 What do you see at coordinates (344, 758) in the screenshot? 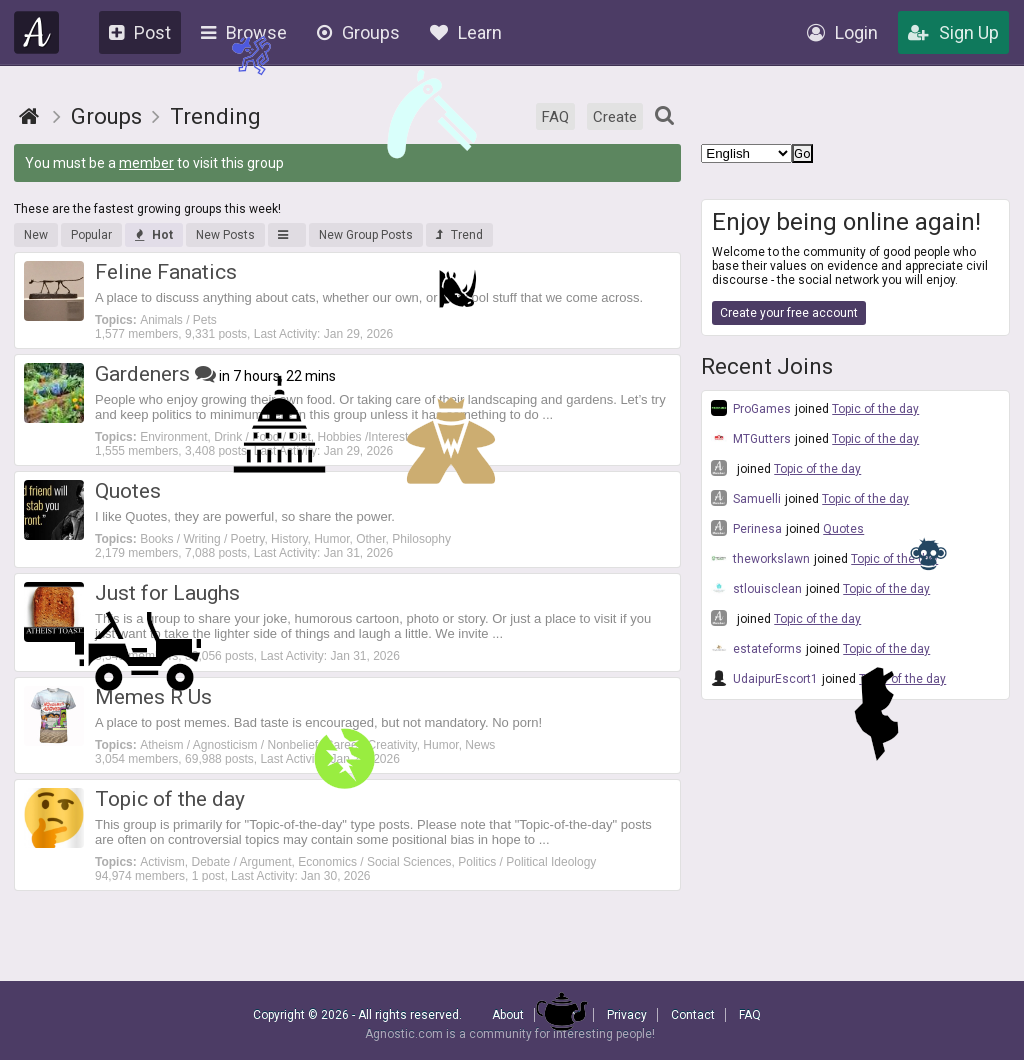
I see `indicates corrupted or damaged disc media` at bounding box center [344, 758].